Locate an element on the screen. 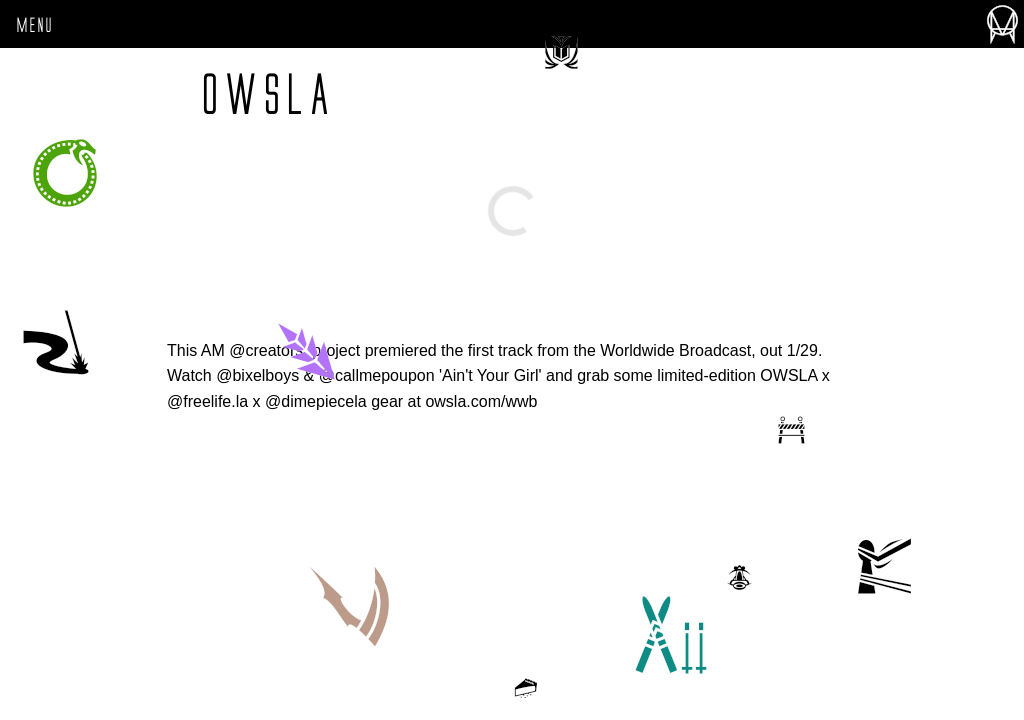 The width and height of the screenshot is (1024, 720). indicates infinite loop or cyclical process is located at coordinates (65, 173).